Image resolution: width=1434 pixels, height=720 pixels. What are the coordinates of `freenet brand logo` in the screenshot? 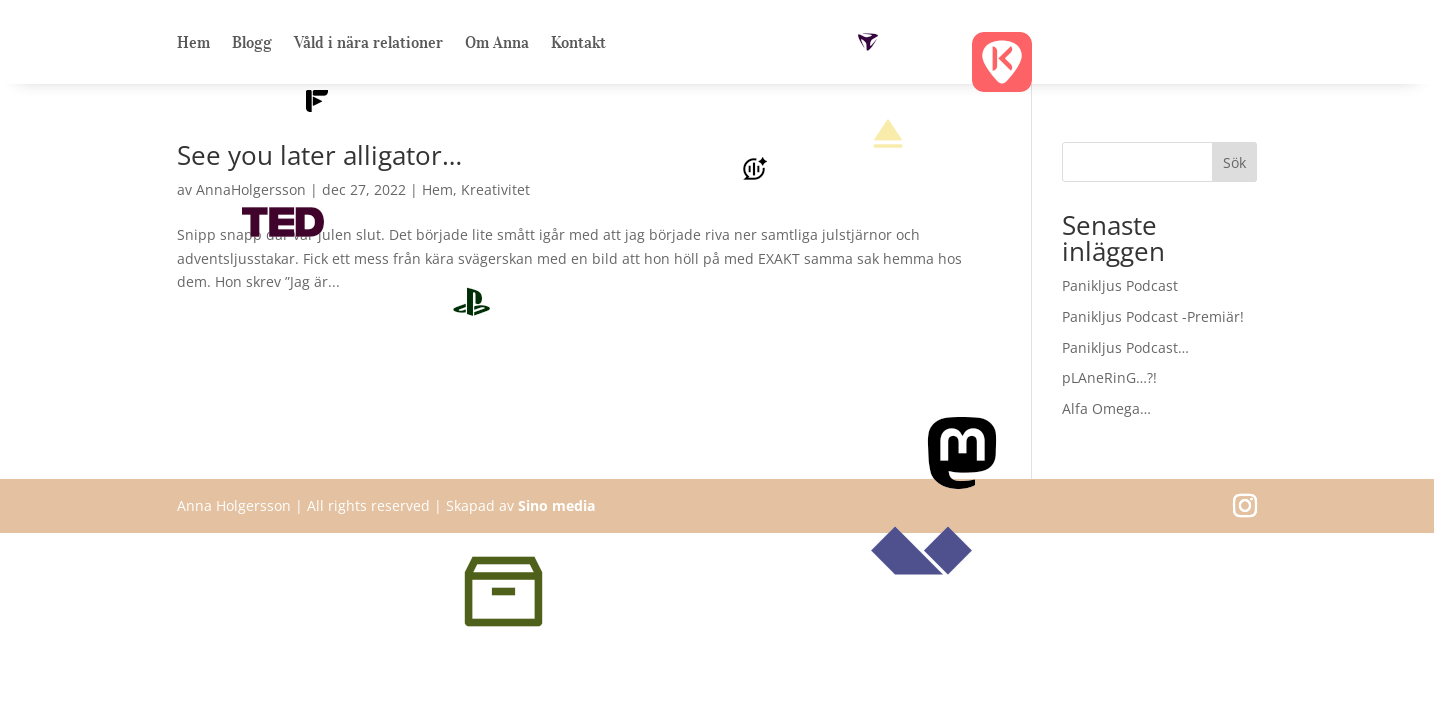 It's located at (868, 42).